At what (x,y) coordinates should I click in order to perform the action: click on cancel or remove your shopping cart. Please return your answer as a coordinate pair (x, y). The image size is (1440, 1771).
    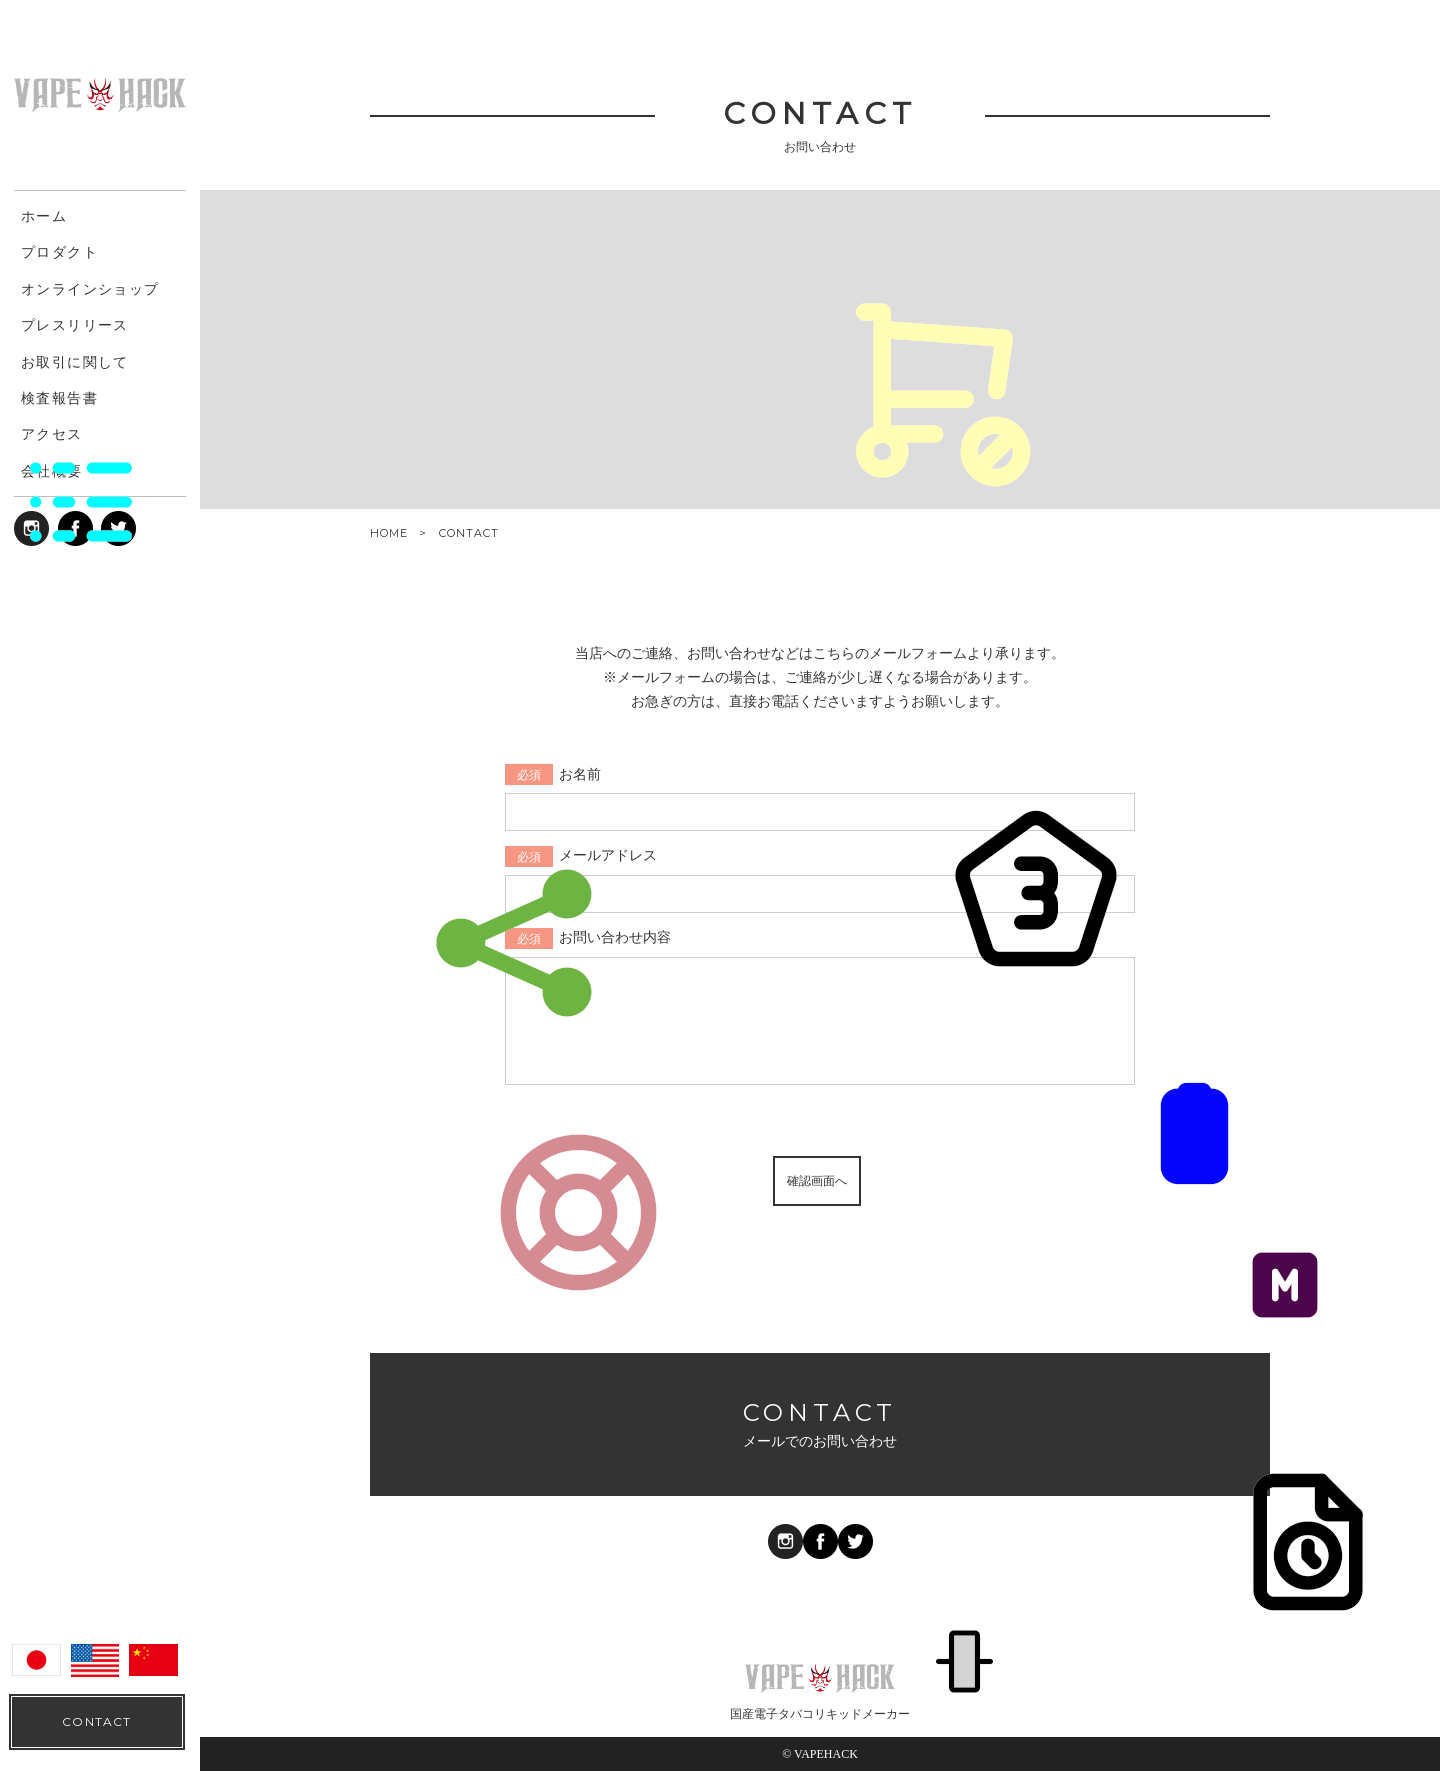
    Looking at the image, I should click on (934, 390).